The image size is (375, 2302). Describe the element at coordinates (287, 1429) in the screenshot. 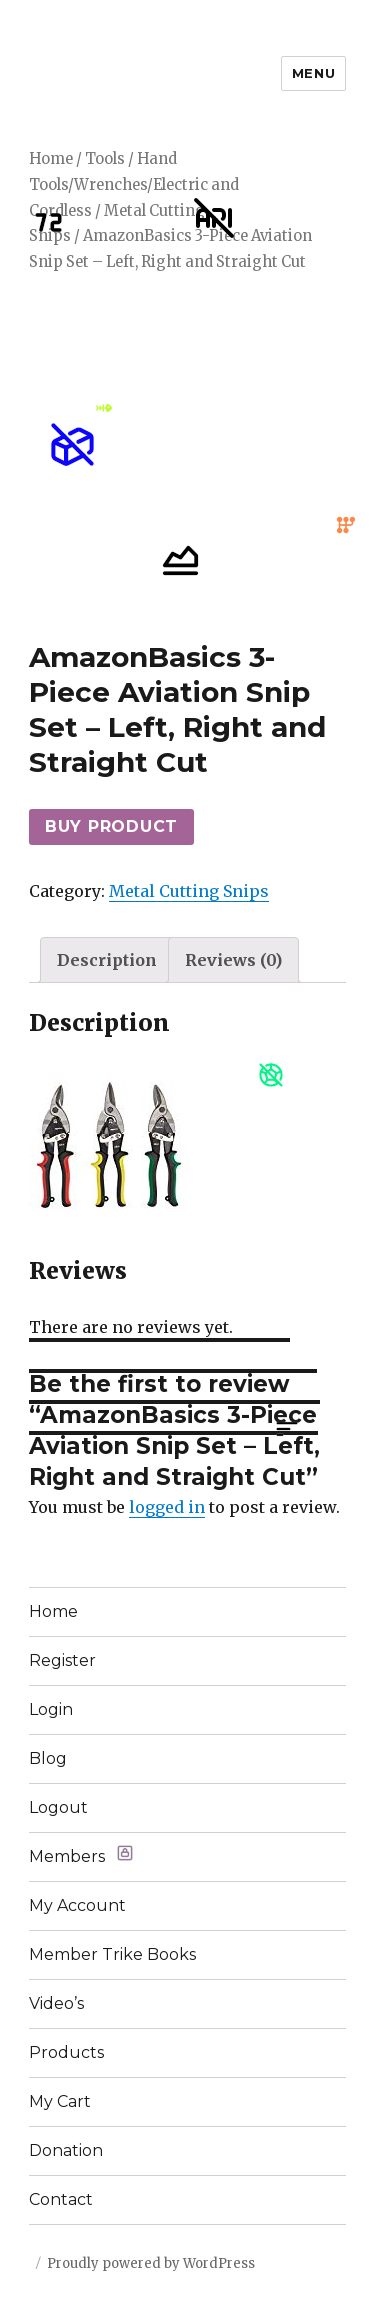

I see `sort items in a list` at that location.